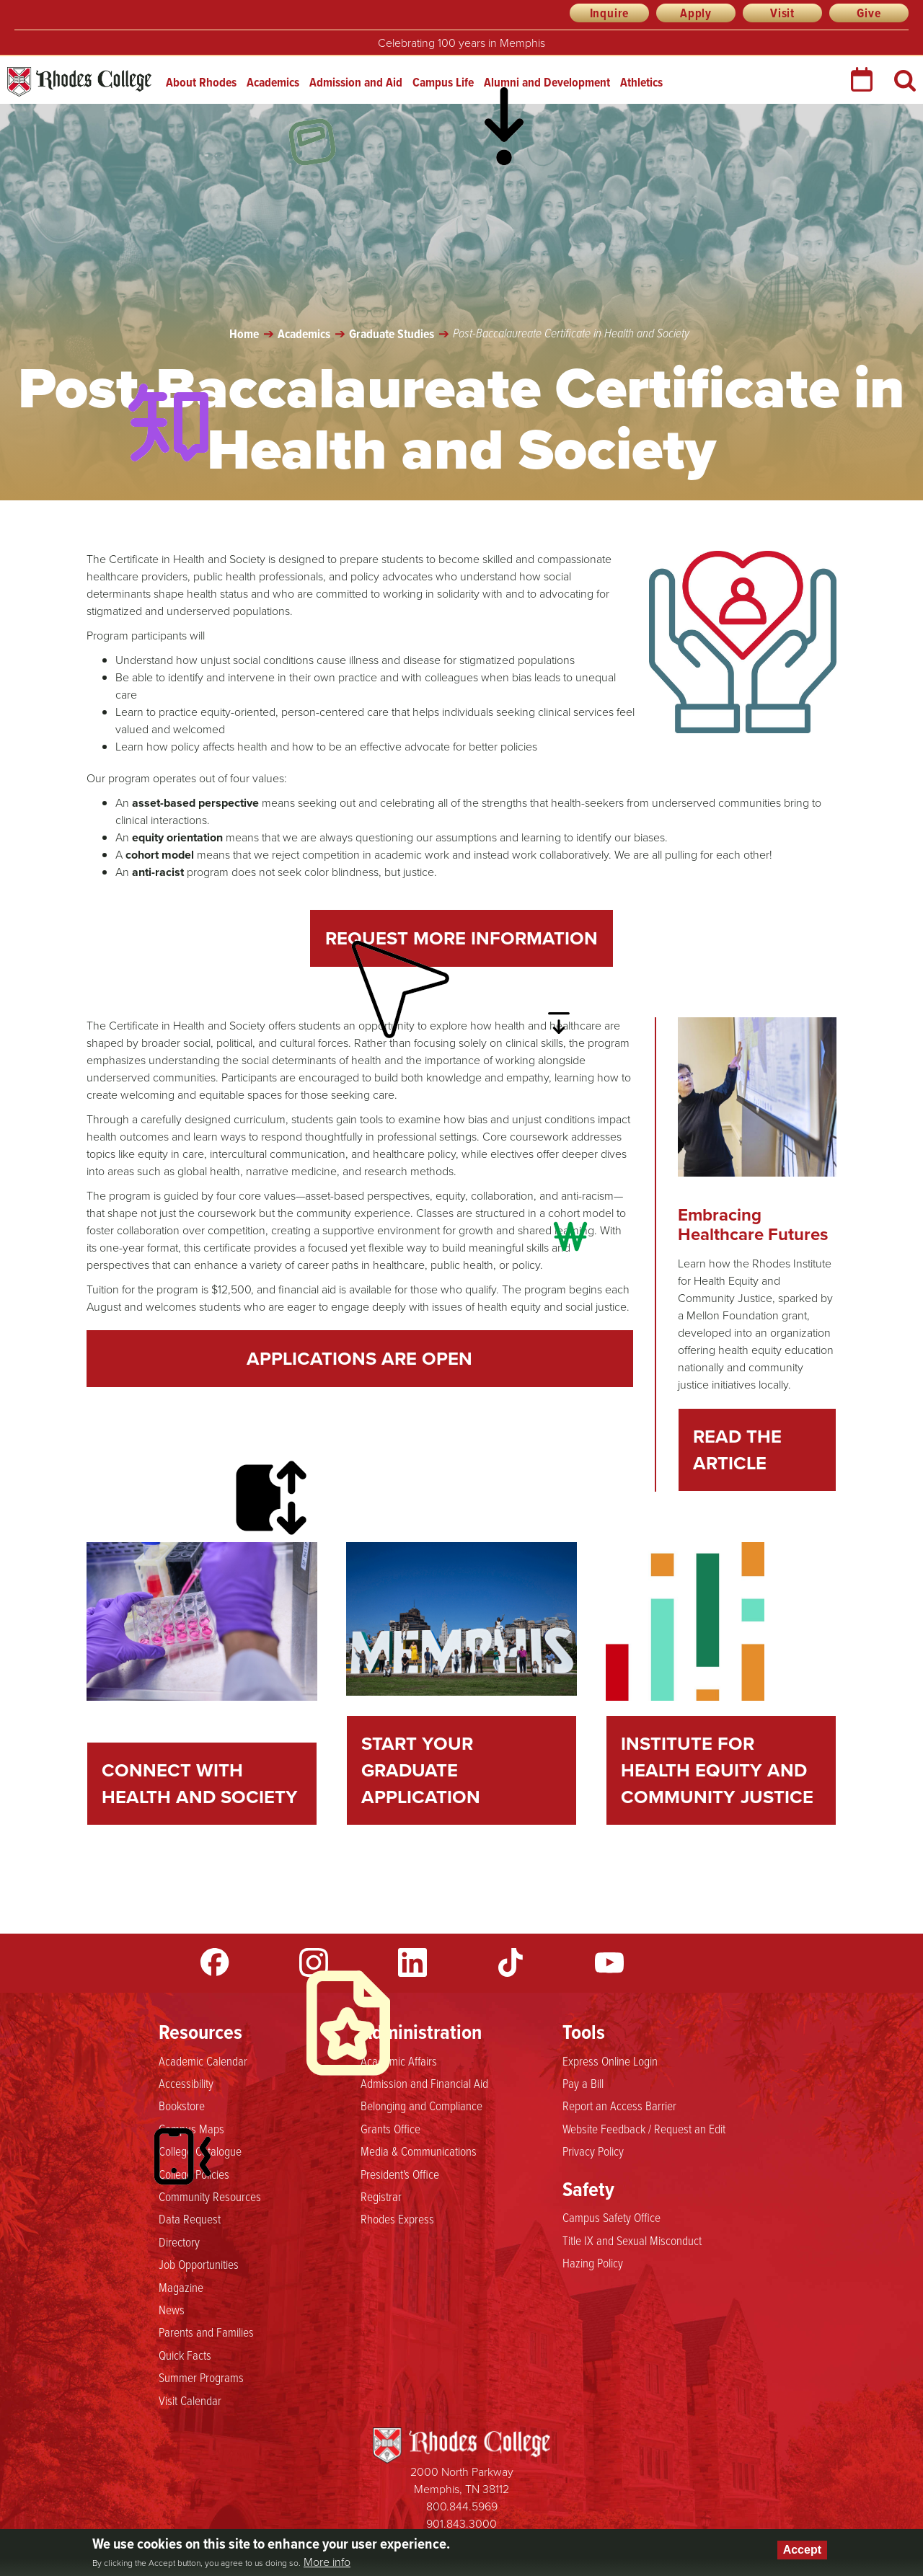  What do you see at coordinates (504, 126) in the screenshot?
I see `step into function during debugging` at bounding box center [504, 126].